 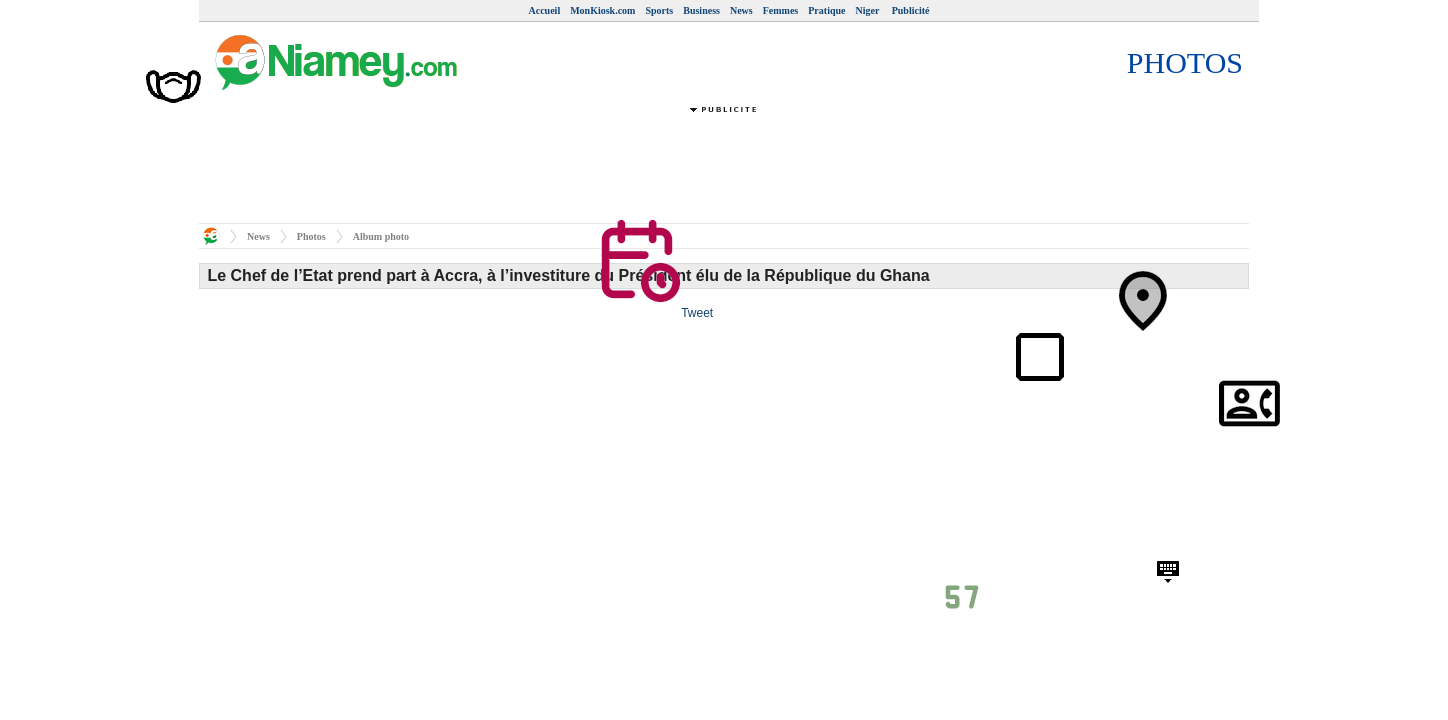 I want to click on hide the on-screen keyboard, so click(x=1168, y=571).